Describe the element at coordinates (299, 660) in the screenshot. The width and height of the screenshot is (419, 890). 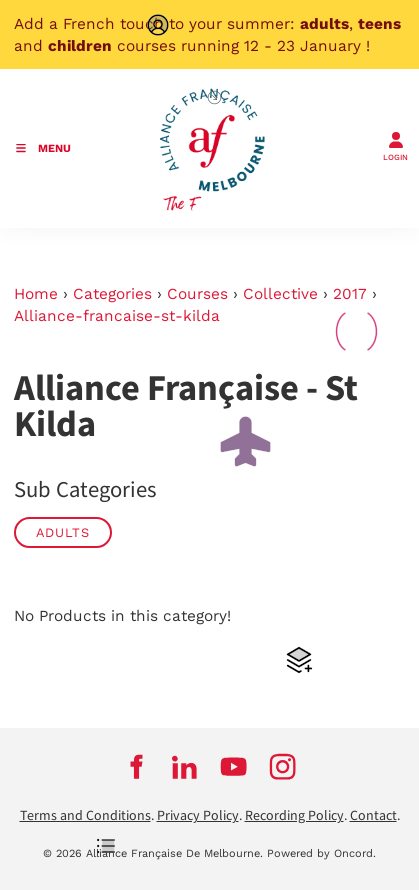
I see `add a new layer to the stack` at that location.